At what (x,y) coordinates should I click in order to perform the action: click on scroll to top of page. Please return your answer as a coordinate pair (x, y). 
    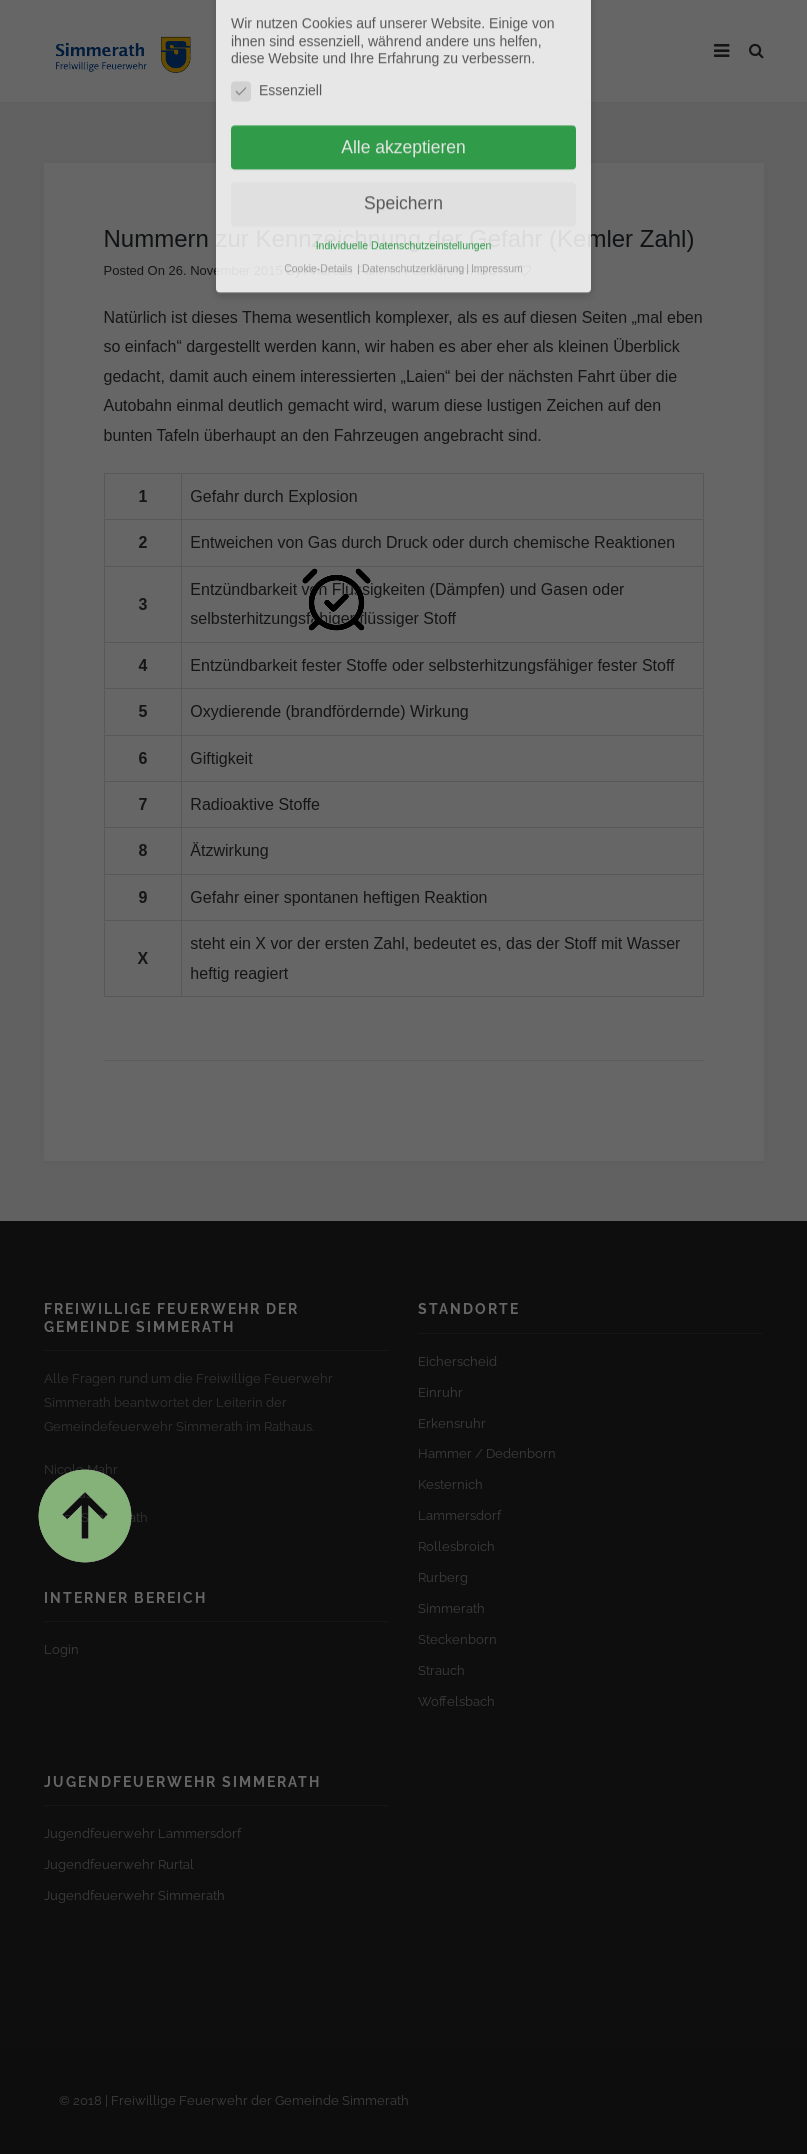
    Looking at the image, I should click on (85, 1516).